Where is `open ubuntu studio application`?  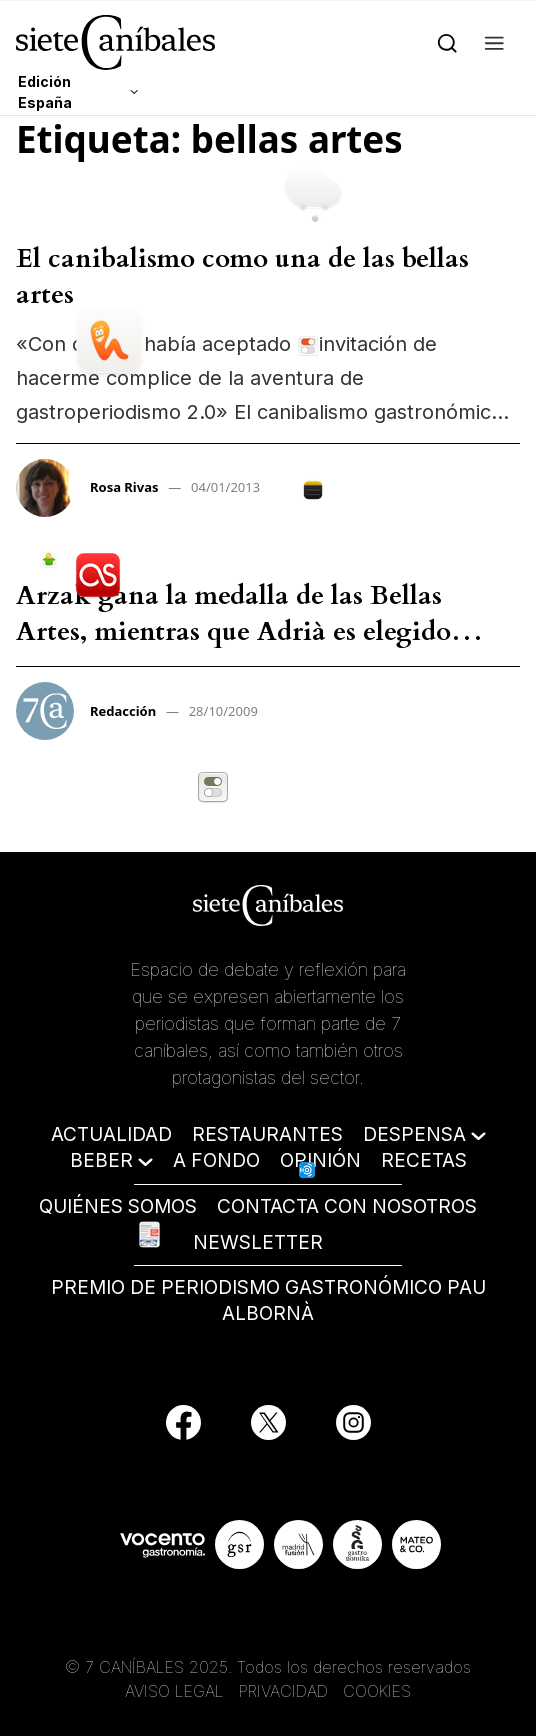 open ubuntu studio application is located at coordinates (307, 1170).